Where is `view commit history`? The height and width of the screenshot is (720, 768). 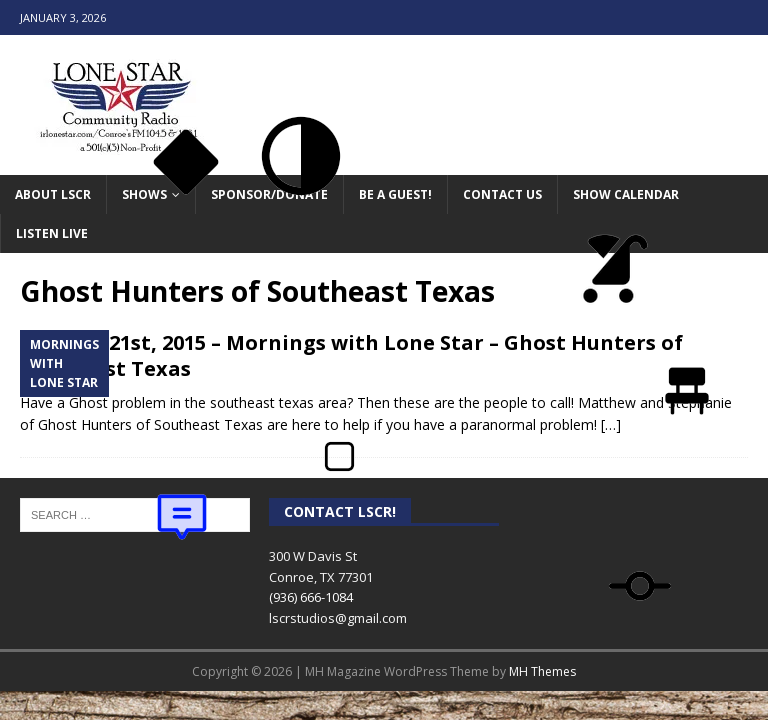 view commit history is located at coordinates (640, 586).